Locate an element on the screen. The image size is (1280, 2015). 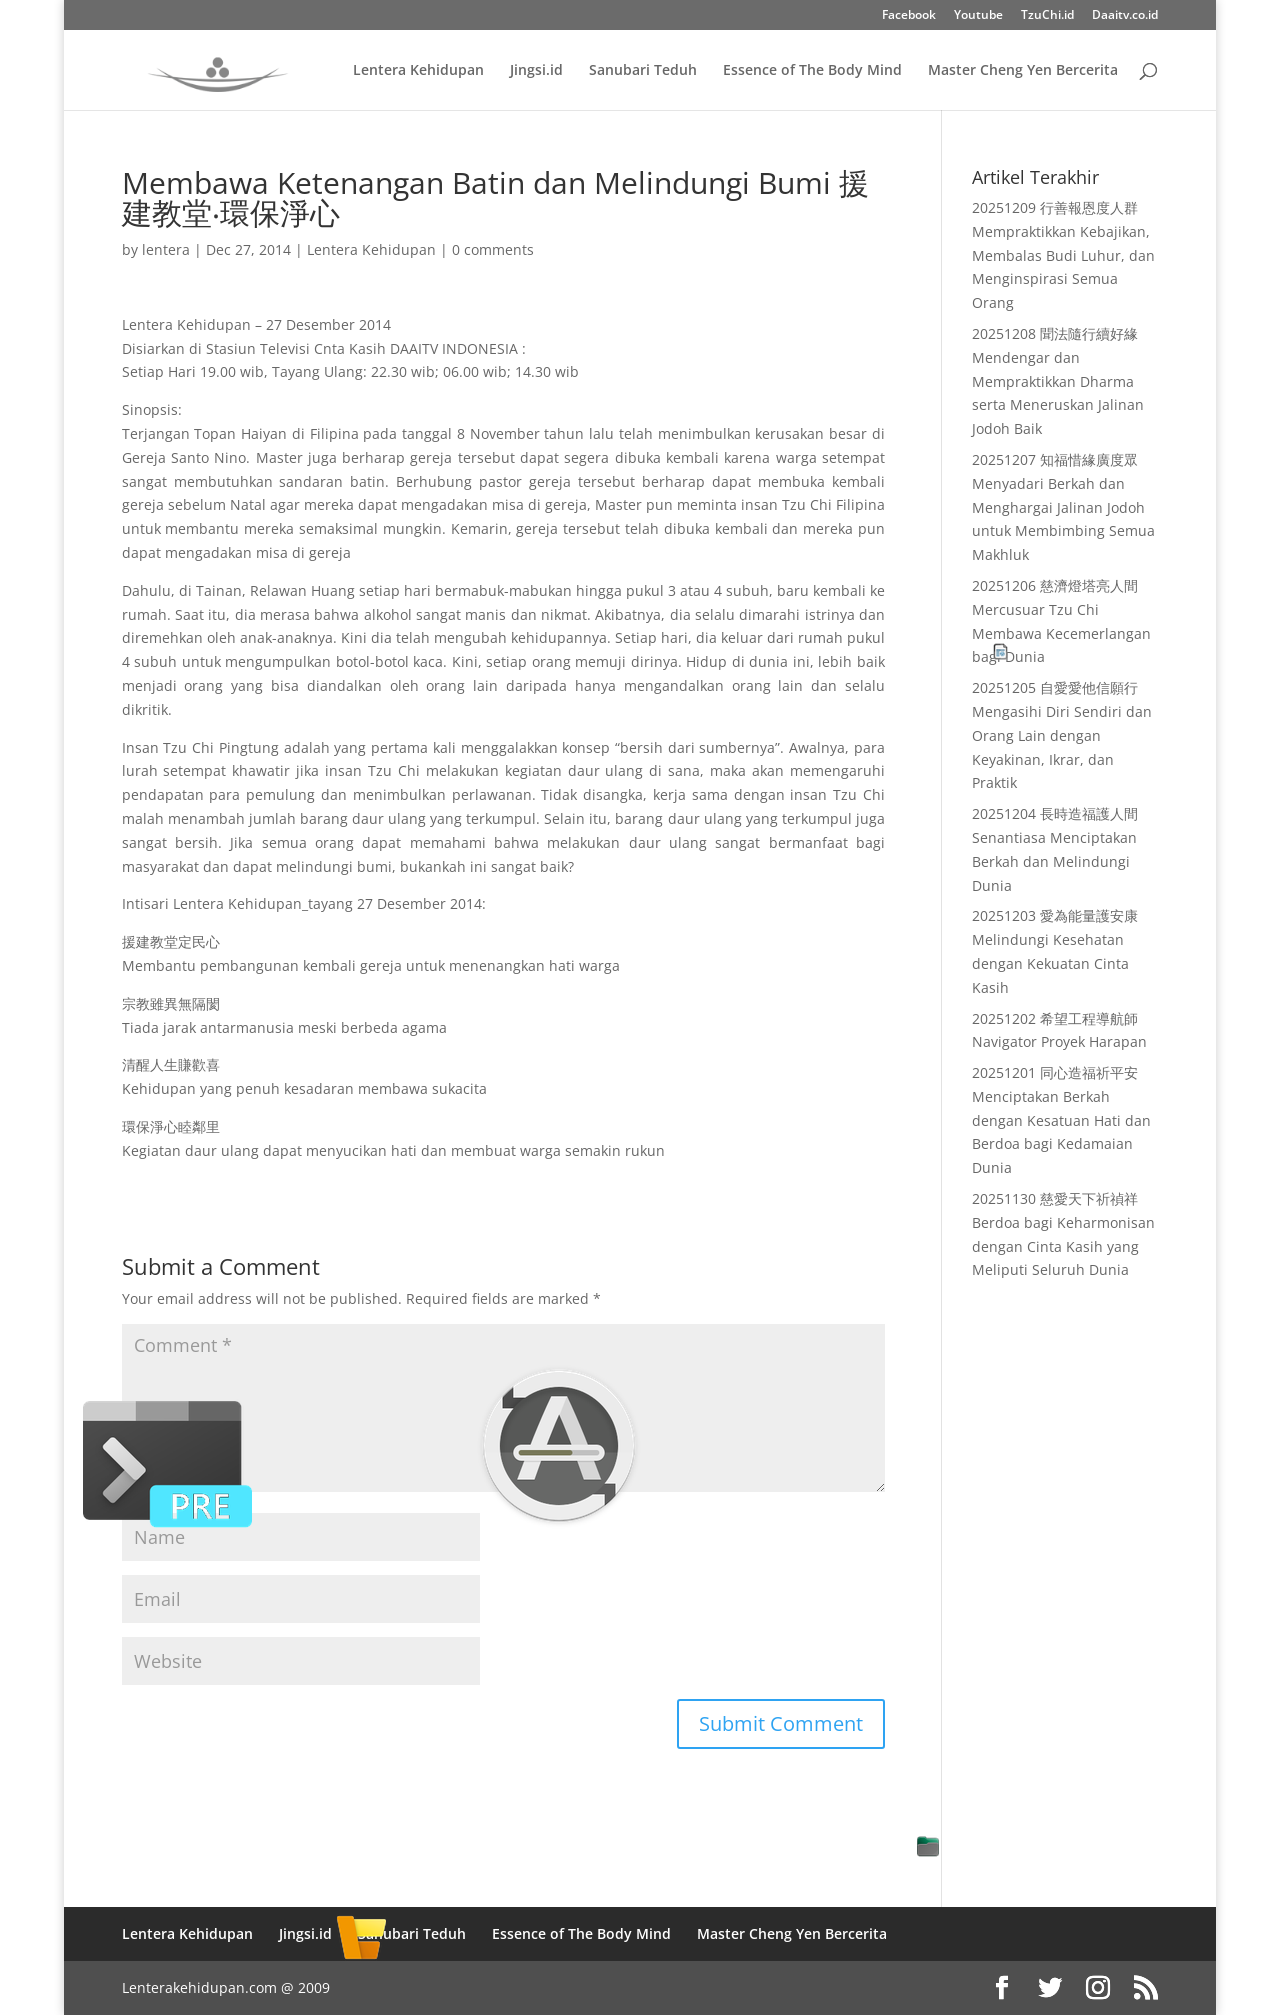
check for and install software updates is located at coordinates (559, 1446).